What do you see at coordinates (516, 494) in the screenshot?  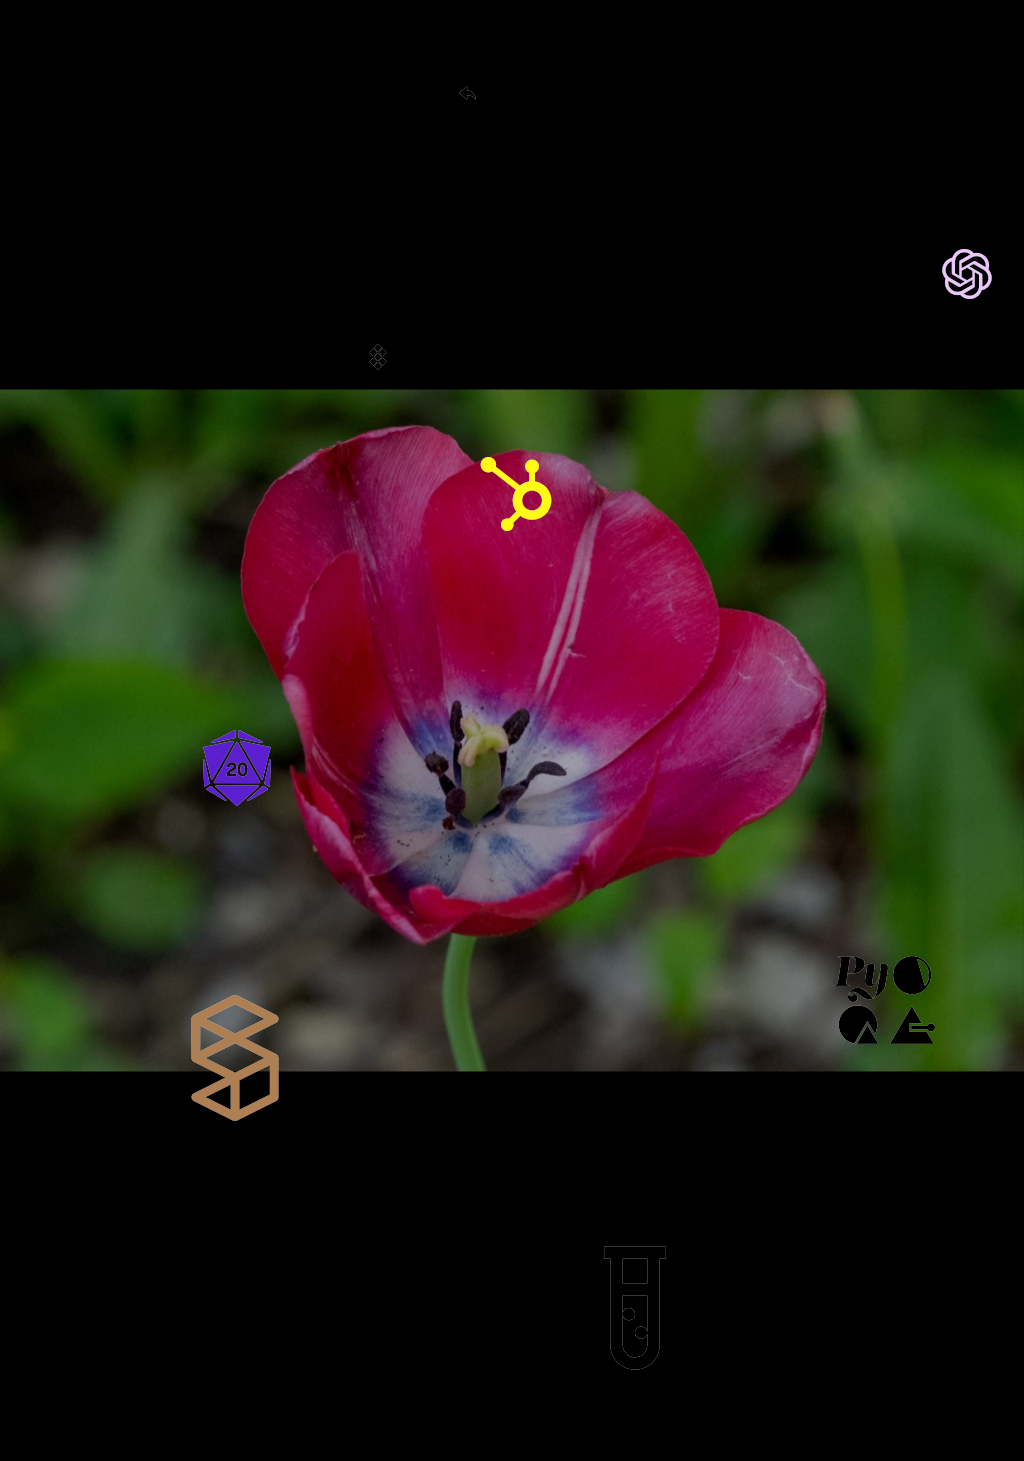 I see `open HubSpot CRM platform` at bounding box center [516, 494].